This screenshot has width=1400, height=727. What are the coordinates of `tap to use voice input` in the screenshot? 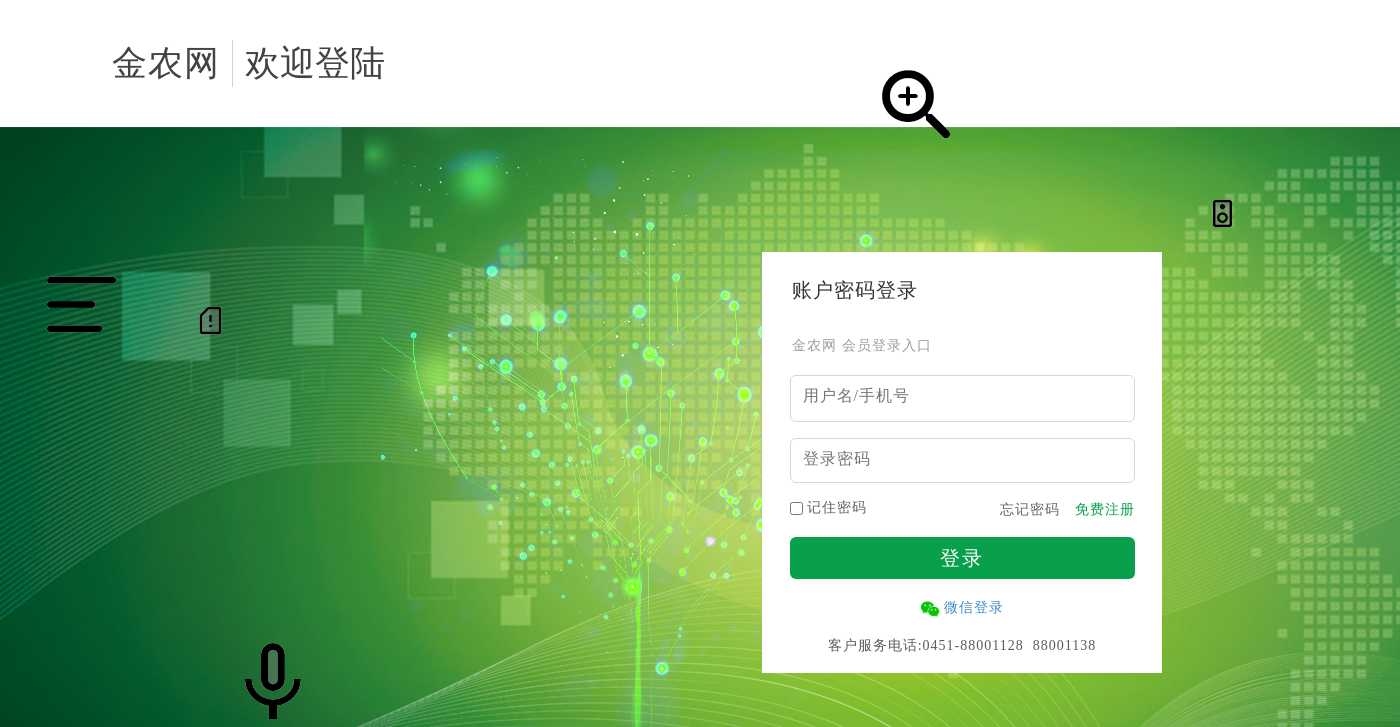 It's located at (273, 679).